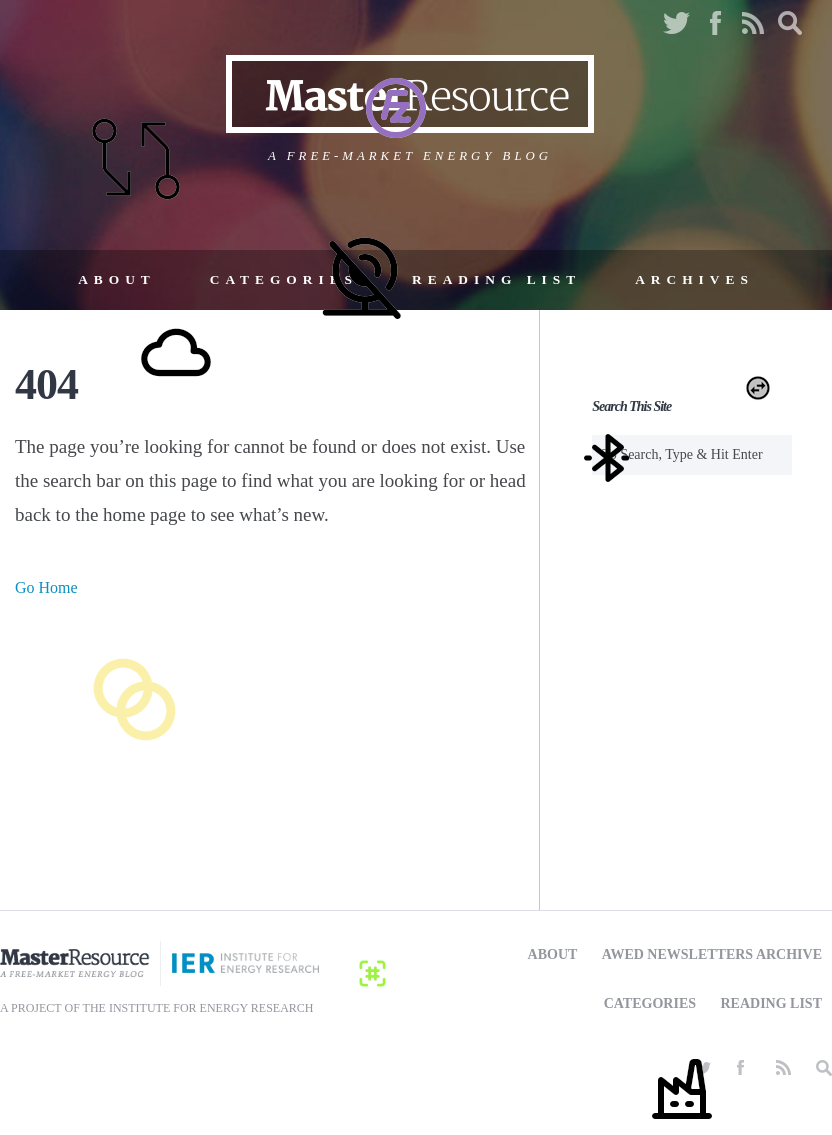  I want to click on webcam is disabled or turned off, so click(365, 280).